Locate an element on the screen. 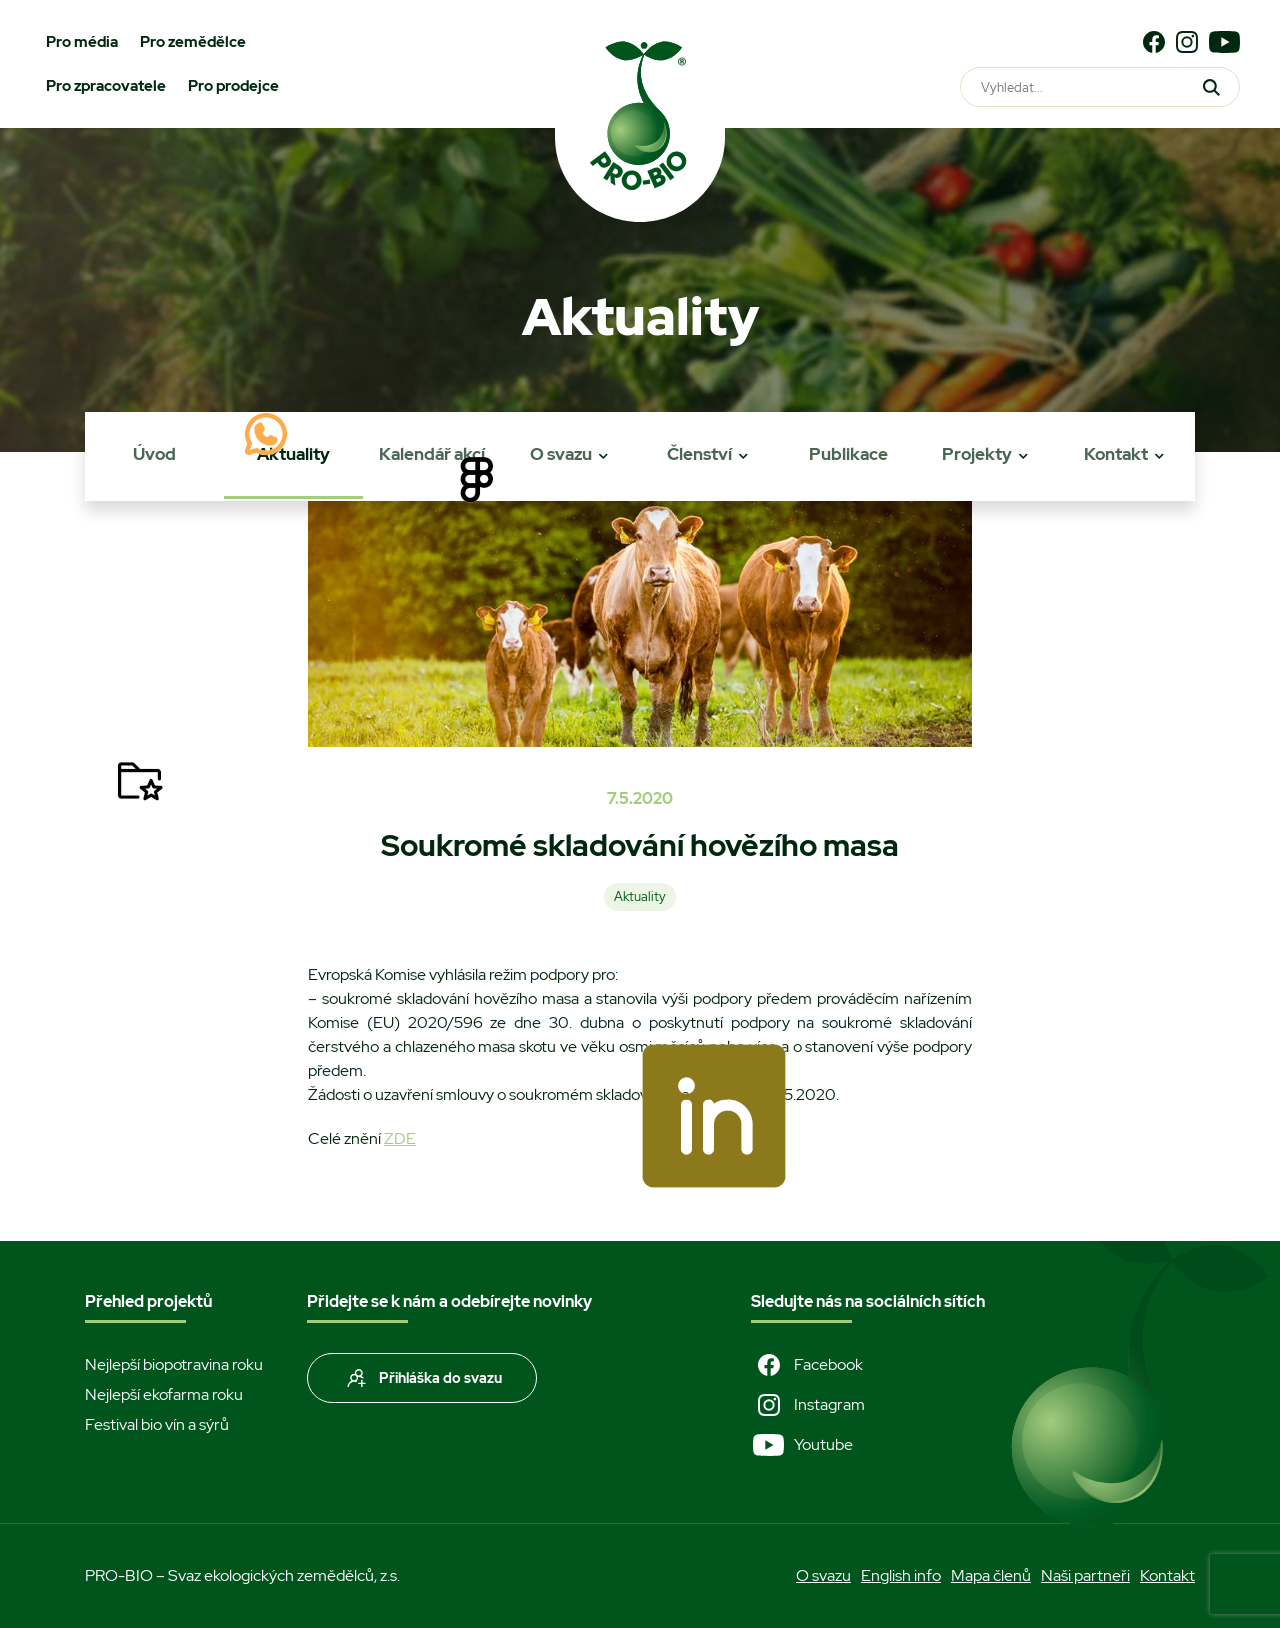 The height and width of the screenshot is (1628, 1280). access your starred or favorite folder is located at coordinates (139, 780).